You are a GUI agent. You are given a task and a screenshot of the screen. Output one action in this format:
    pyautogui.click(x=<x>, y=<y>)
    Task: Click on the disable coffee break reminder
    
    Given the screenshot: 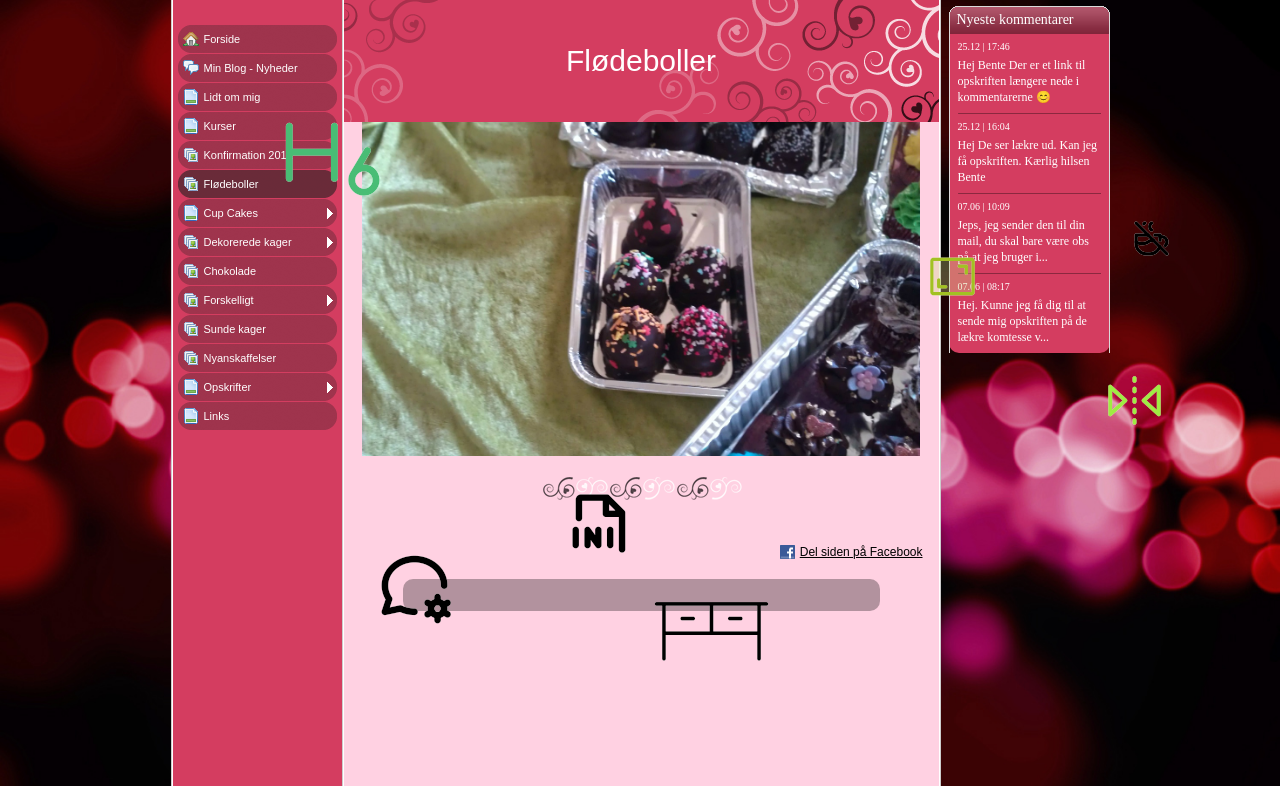 What is the action you would take?
    pyautogui.click(x=1151, y=238)
    